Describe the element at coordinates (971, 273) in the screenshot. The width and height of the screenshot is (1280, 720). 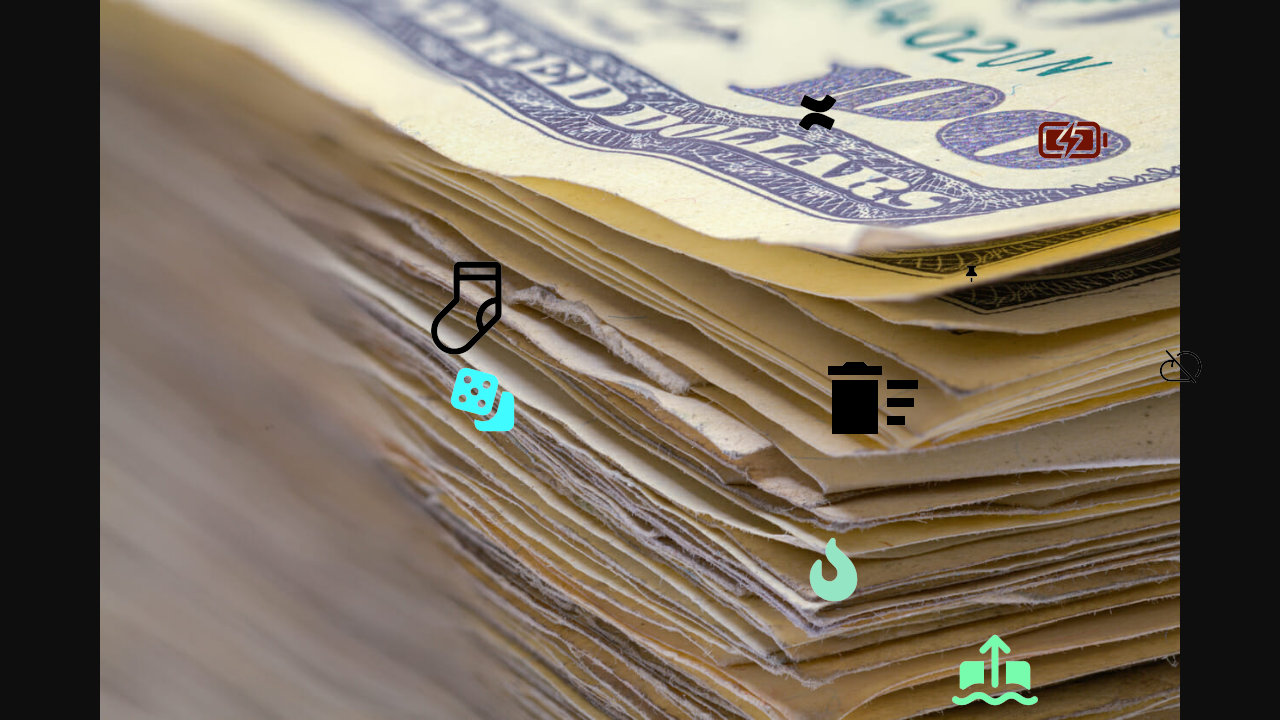
I see `pin an item to keep it visible` at that location.